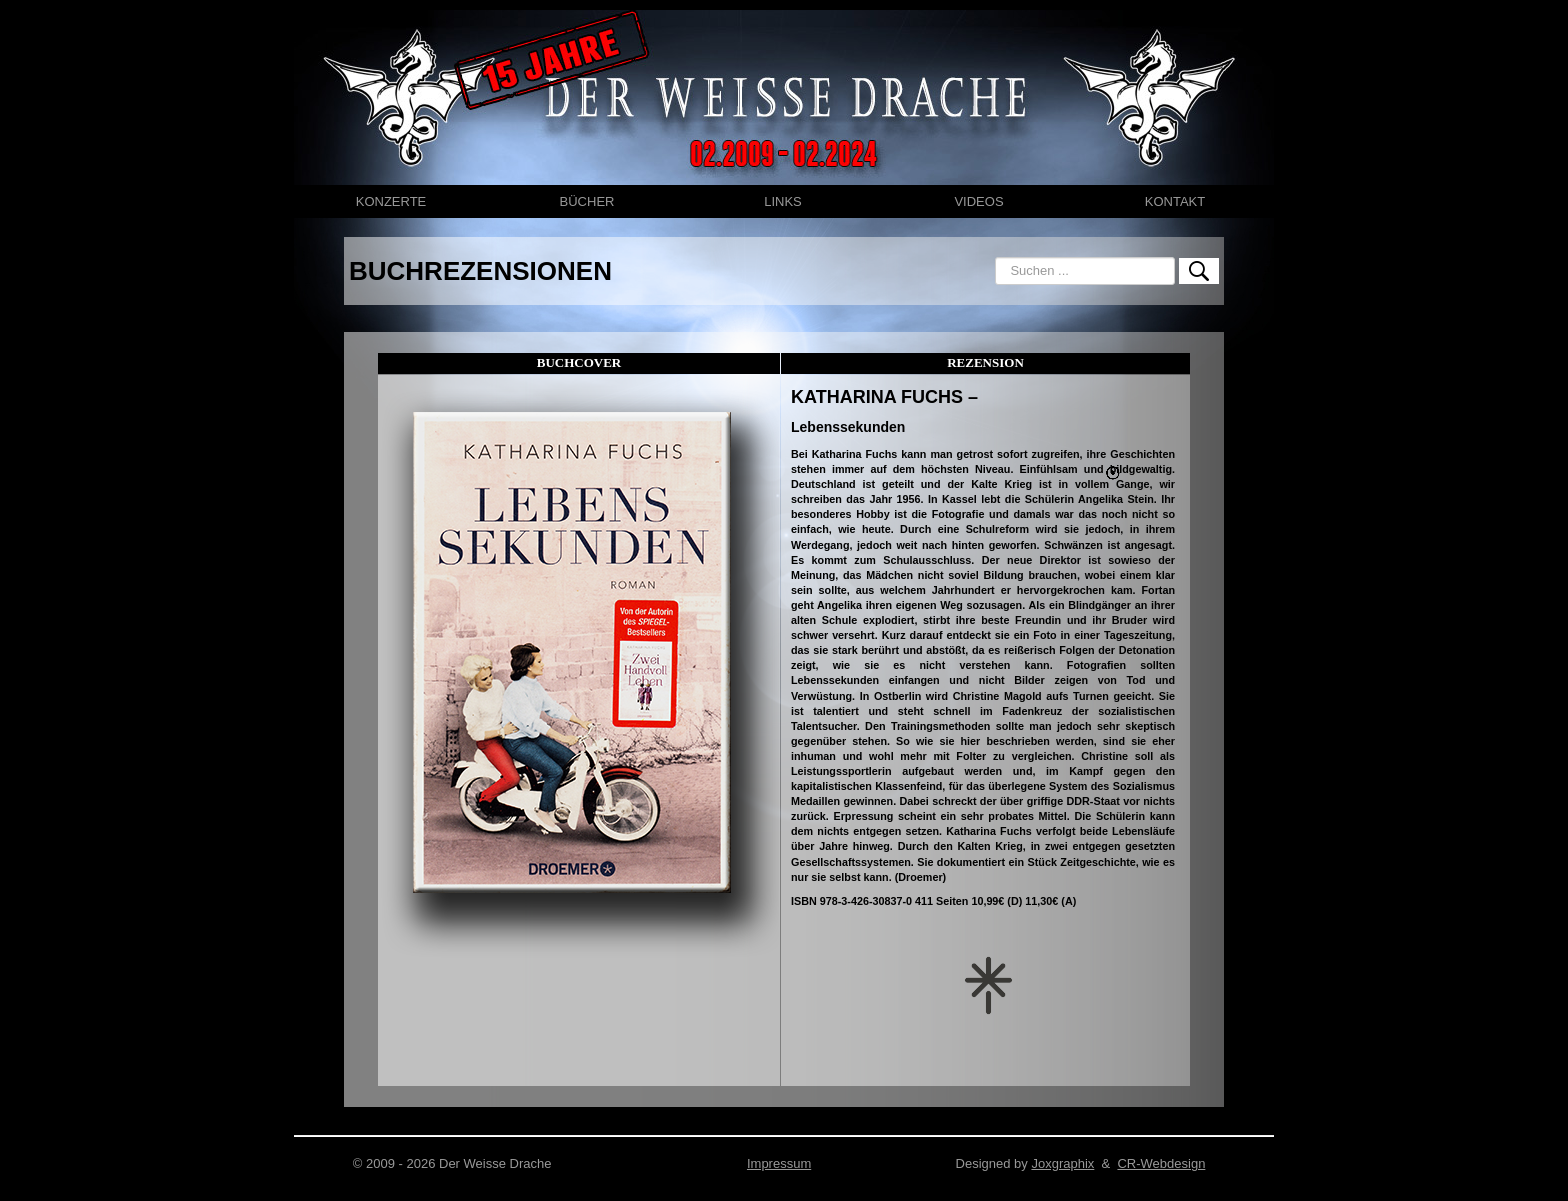 The height and width of the screenshot is (1201, 1568). Describe the element at coordinates (1113, 473) in the screenshot. I see `download file or content` at that location.